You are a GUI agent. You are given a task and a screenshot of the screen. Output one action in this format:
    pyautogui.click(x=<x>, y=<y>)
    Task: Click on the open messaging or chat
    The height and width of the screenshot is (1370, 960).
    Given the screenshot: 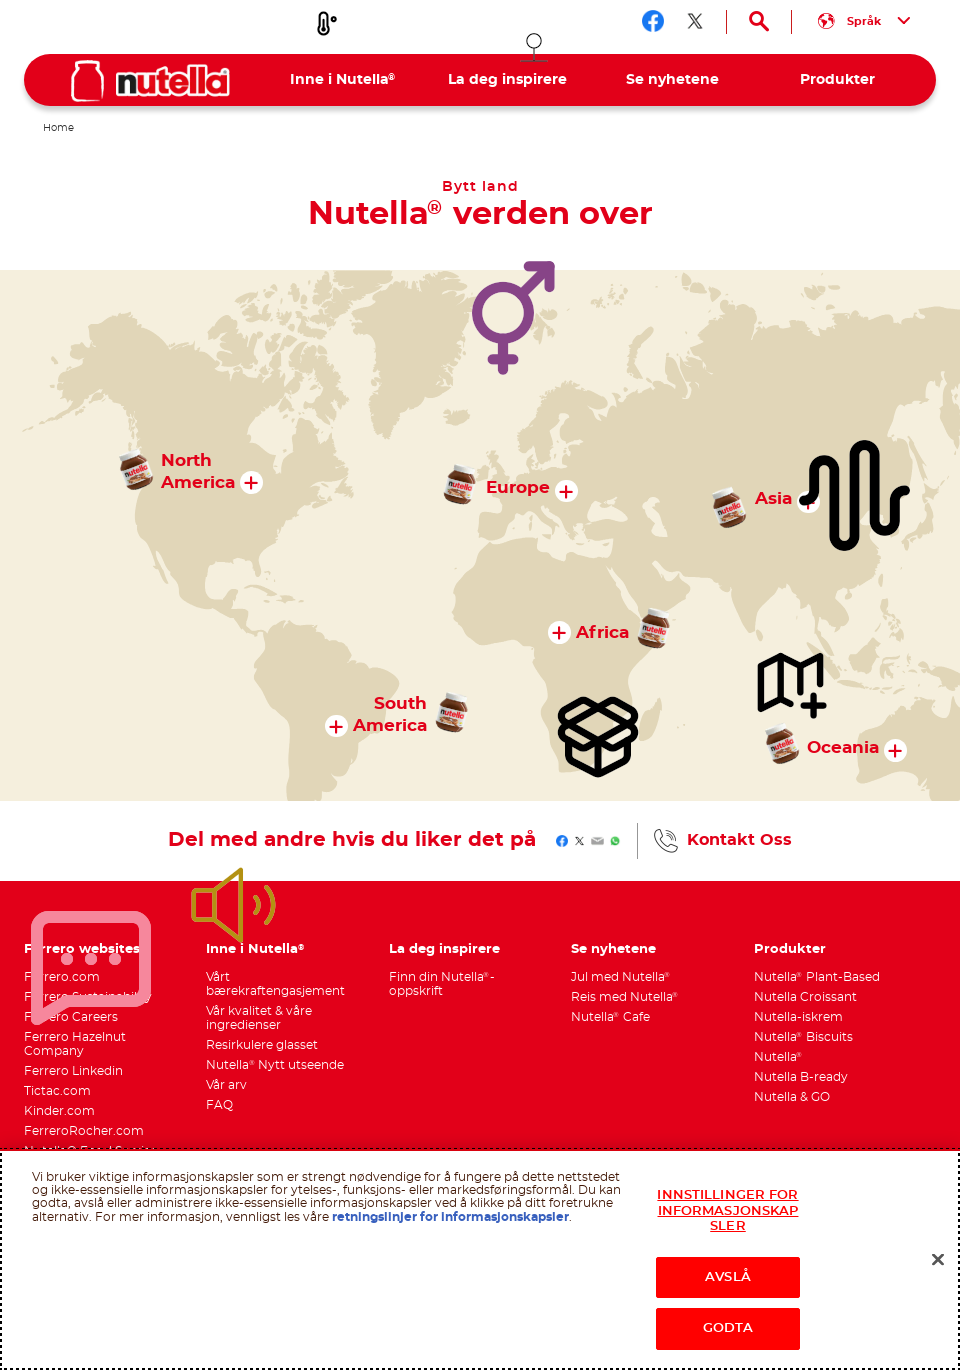 What is the action you would take?
    pyautogui.click(x=91, y=965)
    